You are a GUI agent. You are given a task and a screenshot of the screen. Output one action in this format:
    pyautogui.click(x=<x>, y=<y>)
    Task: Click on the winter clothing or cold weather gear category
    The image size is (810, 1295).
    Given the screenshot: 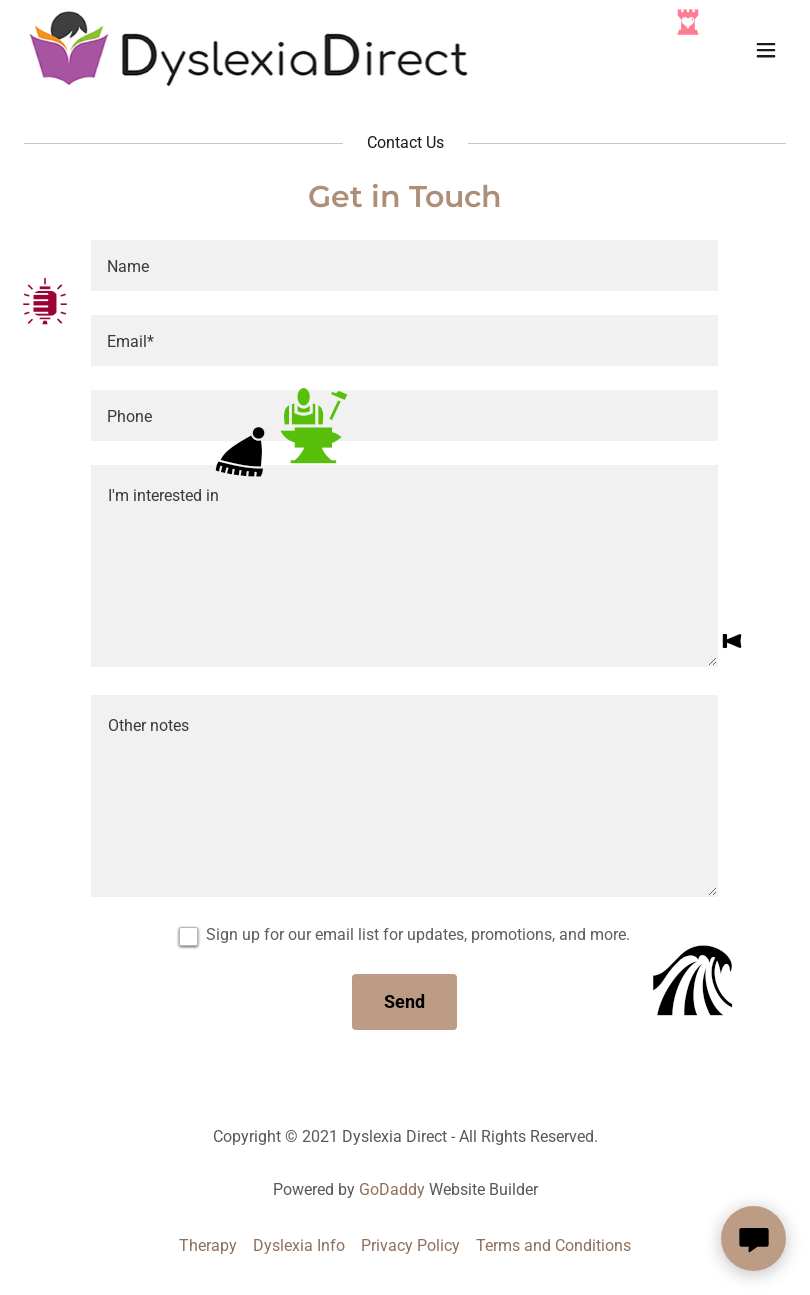 What is the action you would take?
    pyautogui.click(x=240, y=452)
    